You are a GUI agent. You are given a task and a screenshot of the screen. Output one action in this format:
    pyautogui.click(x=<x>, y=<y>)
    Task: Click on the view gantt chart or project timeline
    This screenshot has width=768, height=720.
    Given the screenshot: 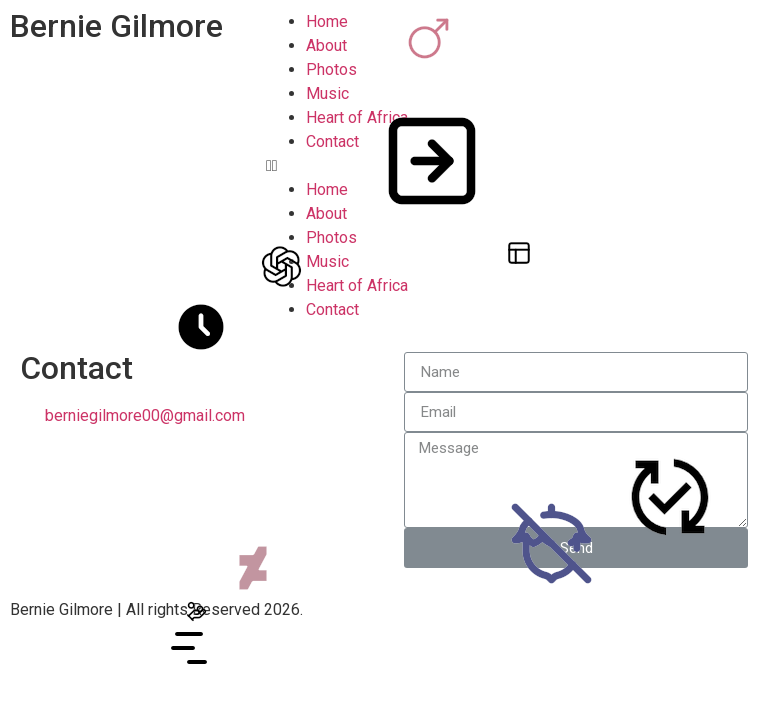 What is the action you would take?
    pyautogui.click(x=189, y=648)
    